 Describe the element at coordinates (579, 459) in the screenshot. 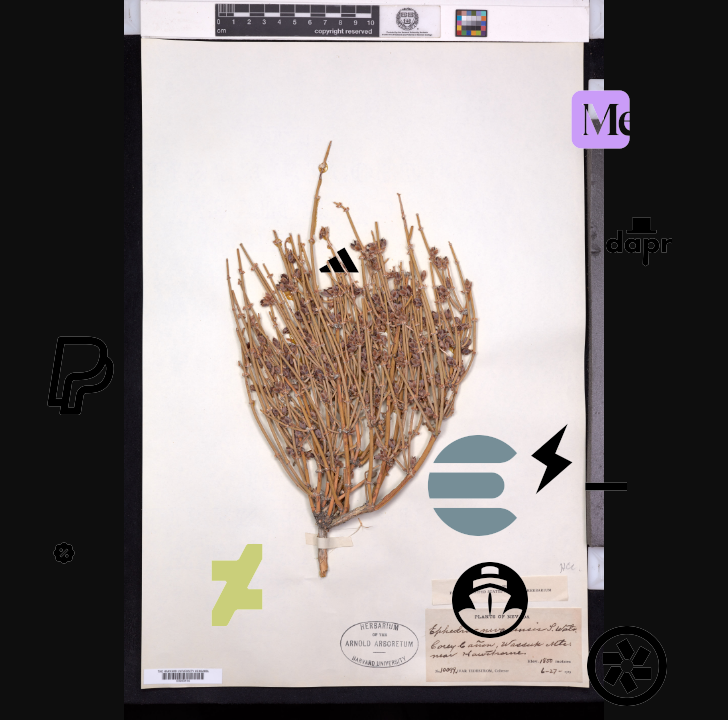

I see `open hyper terminal application` at that location.